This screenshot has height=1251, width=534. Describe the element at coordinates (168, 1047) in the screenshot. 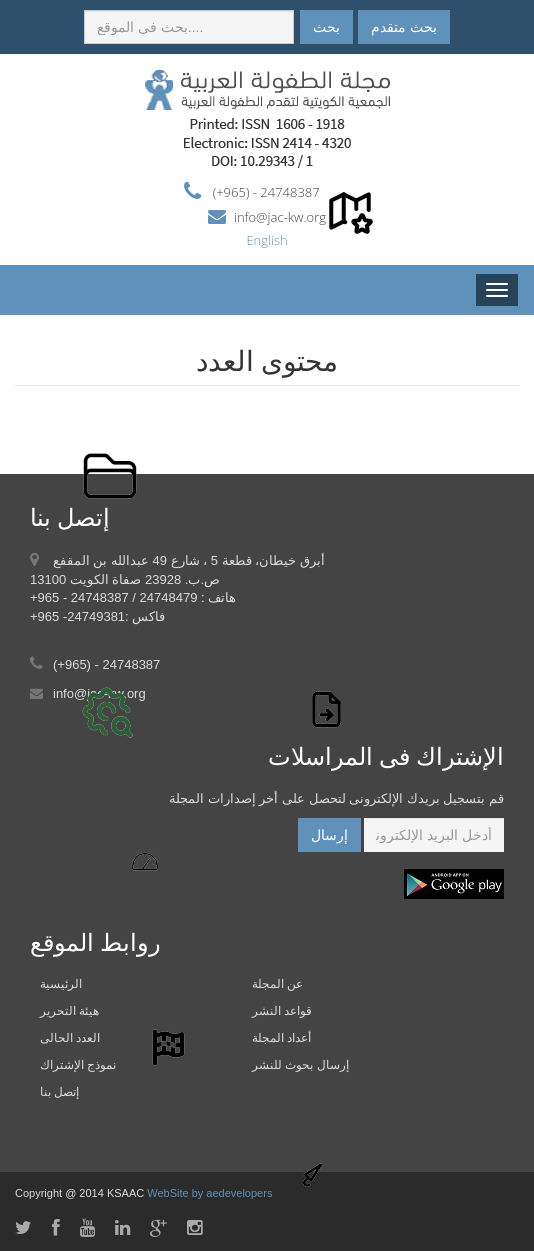

I see `indicates completion or finish point` at that location.